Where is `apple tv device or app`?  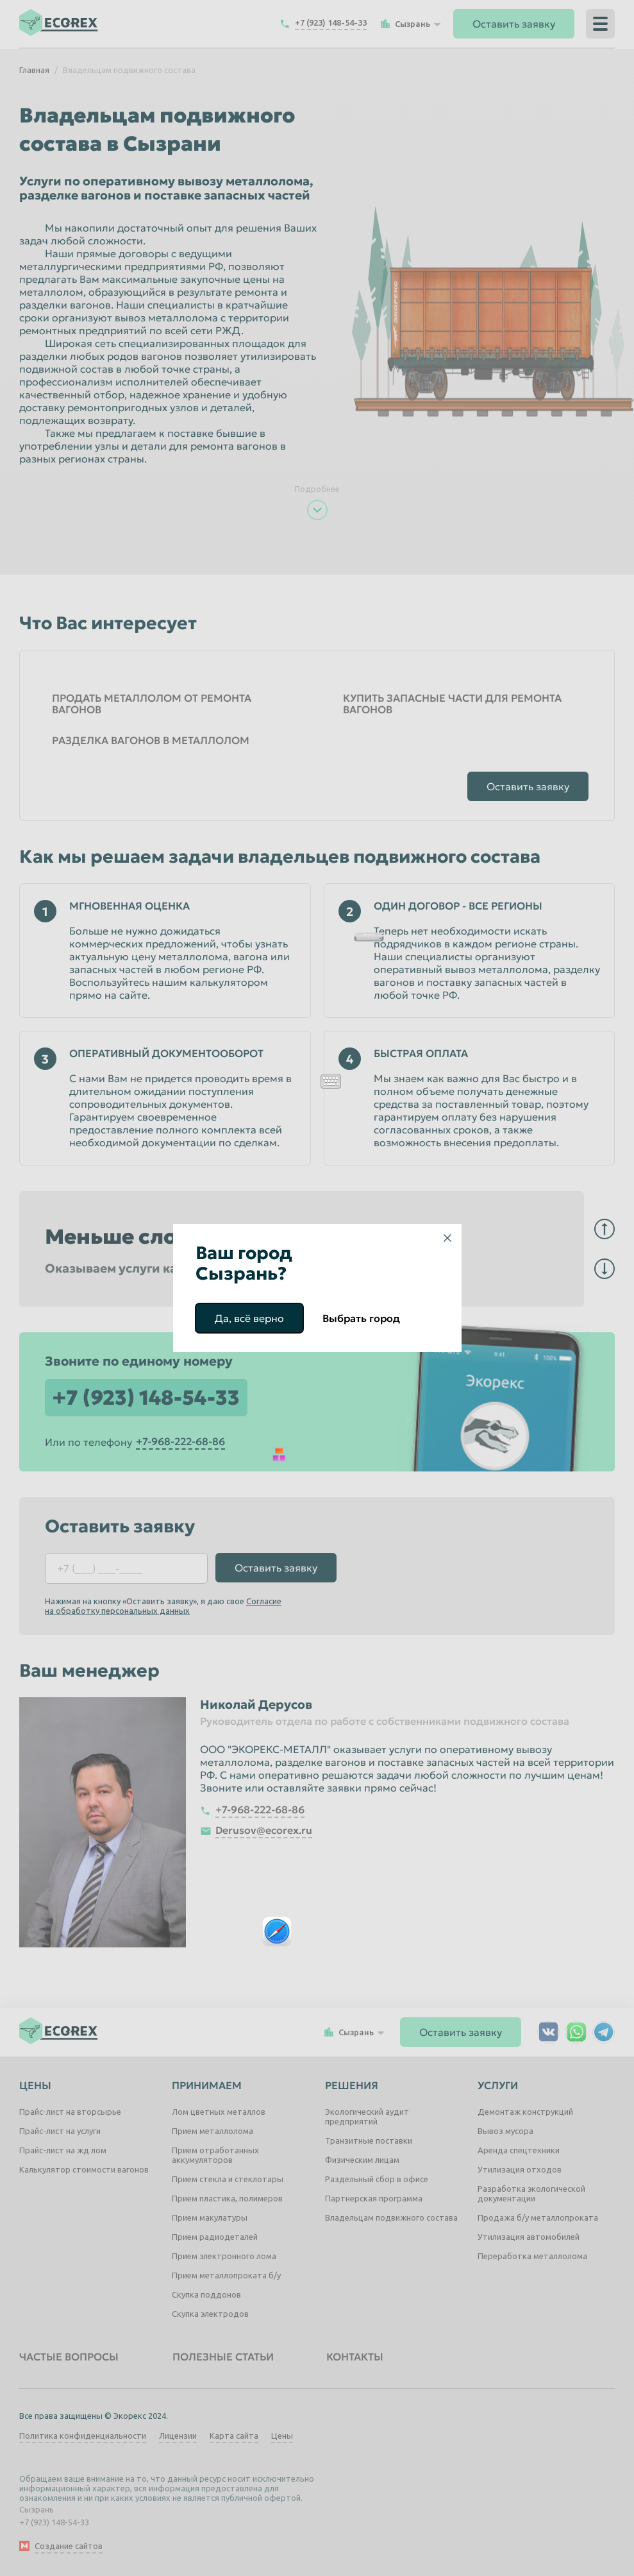 apple tv device or app is located at coordinates (369, 932).